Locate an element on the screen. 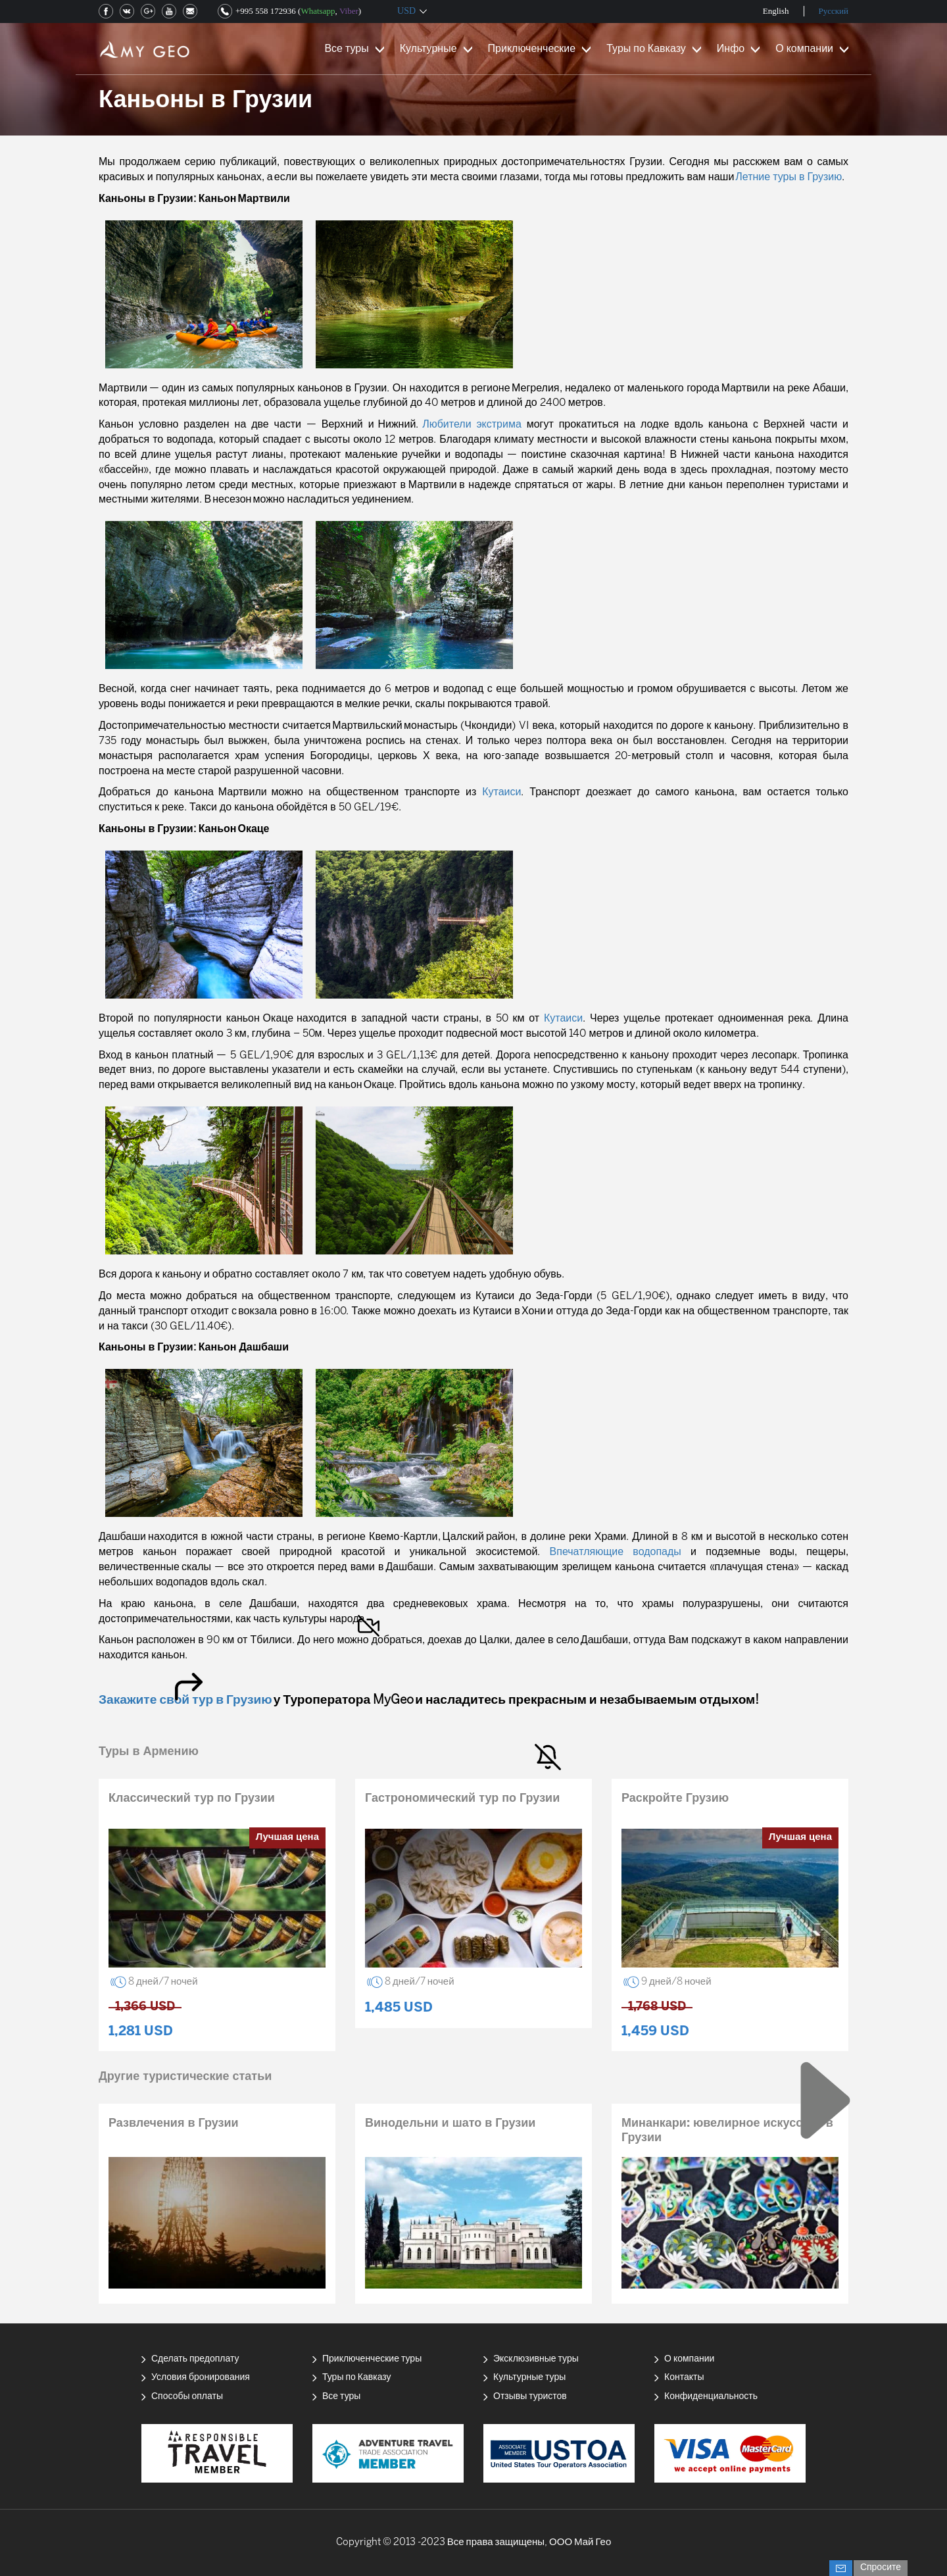 Image resolution: width=947 pixels, height=2576 pixels. turn off camera or disable video is located at coordinates (368, 1625).